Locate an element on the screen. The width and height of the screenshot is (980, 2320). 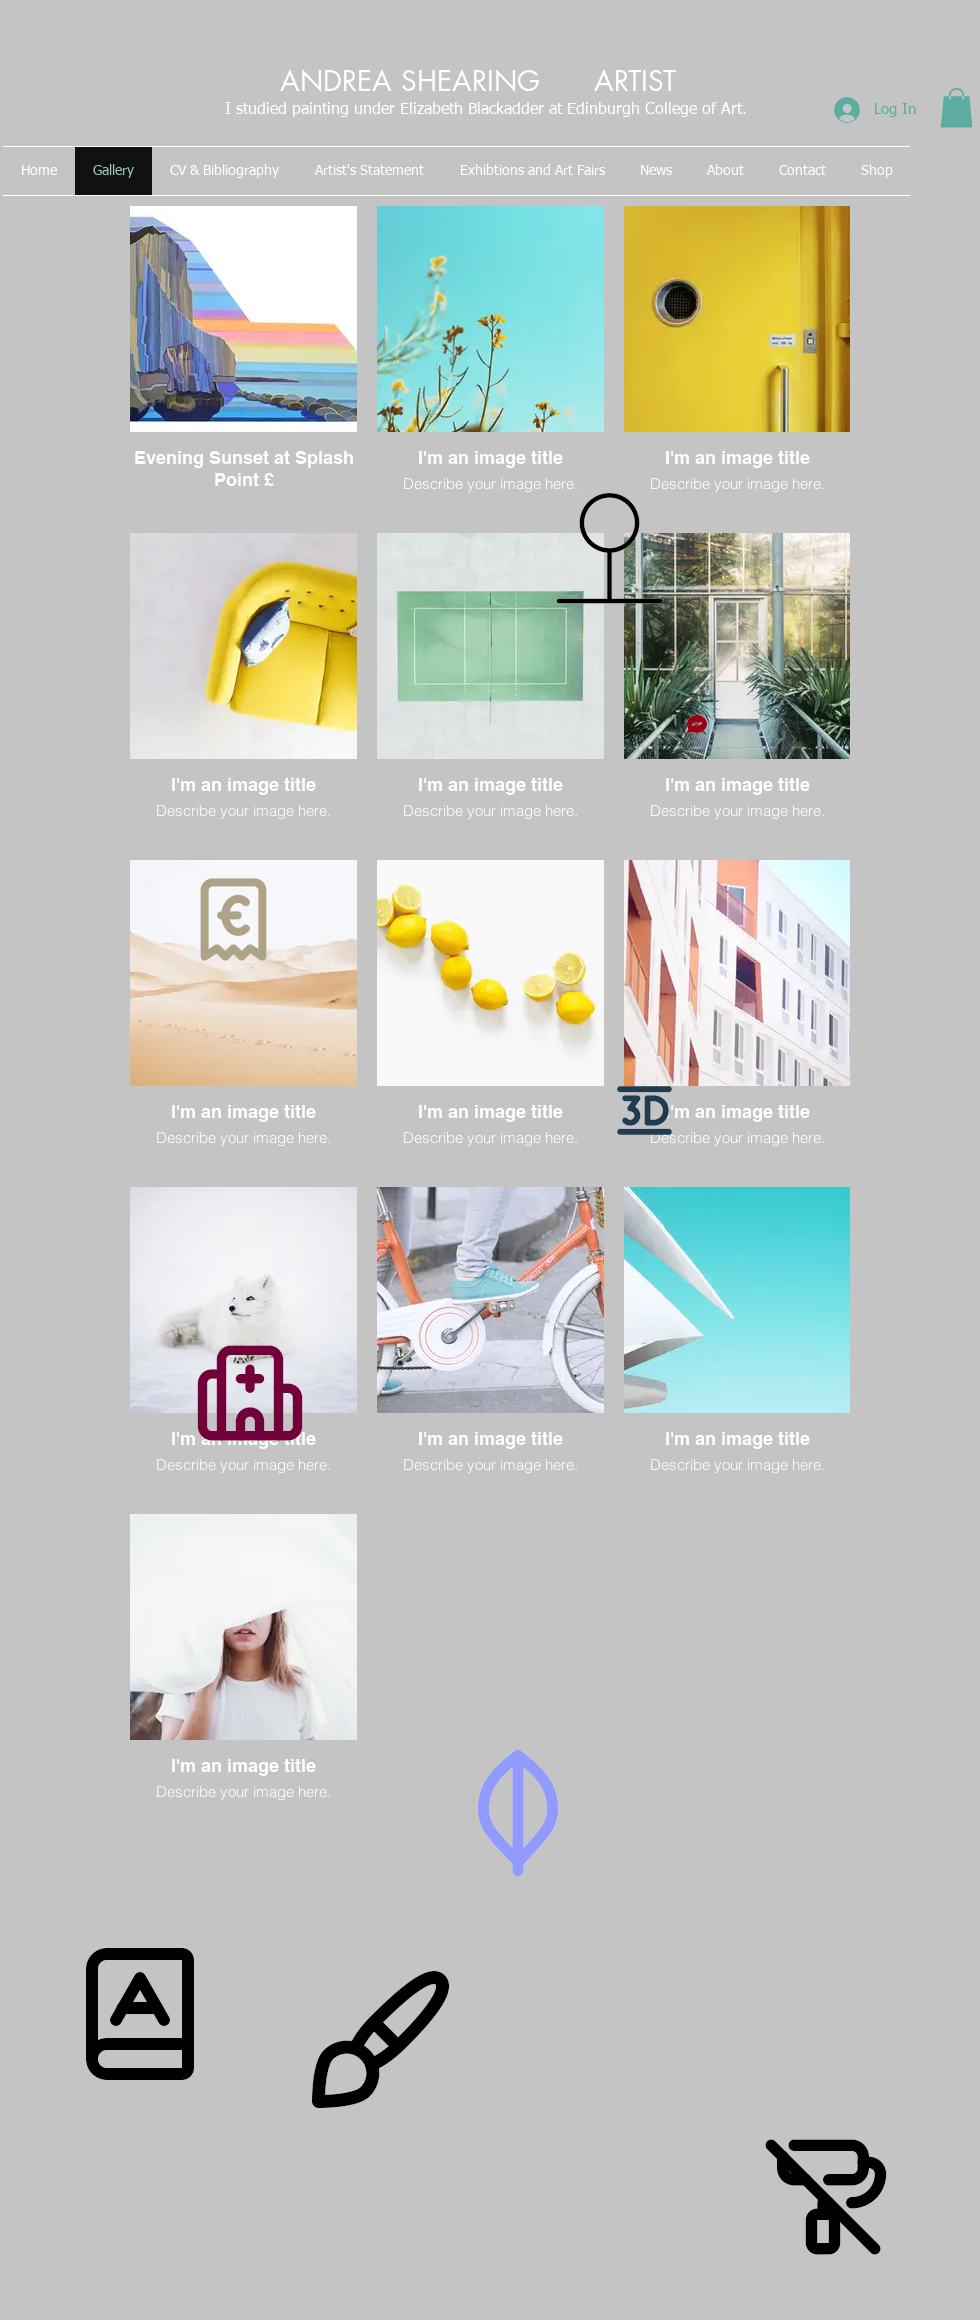
find nearby hospitals or medical facilities is located at coordinates (250, 1393).